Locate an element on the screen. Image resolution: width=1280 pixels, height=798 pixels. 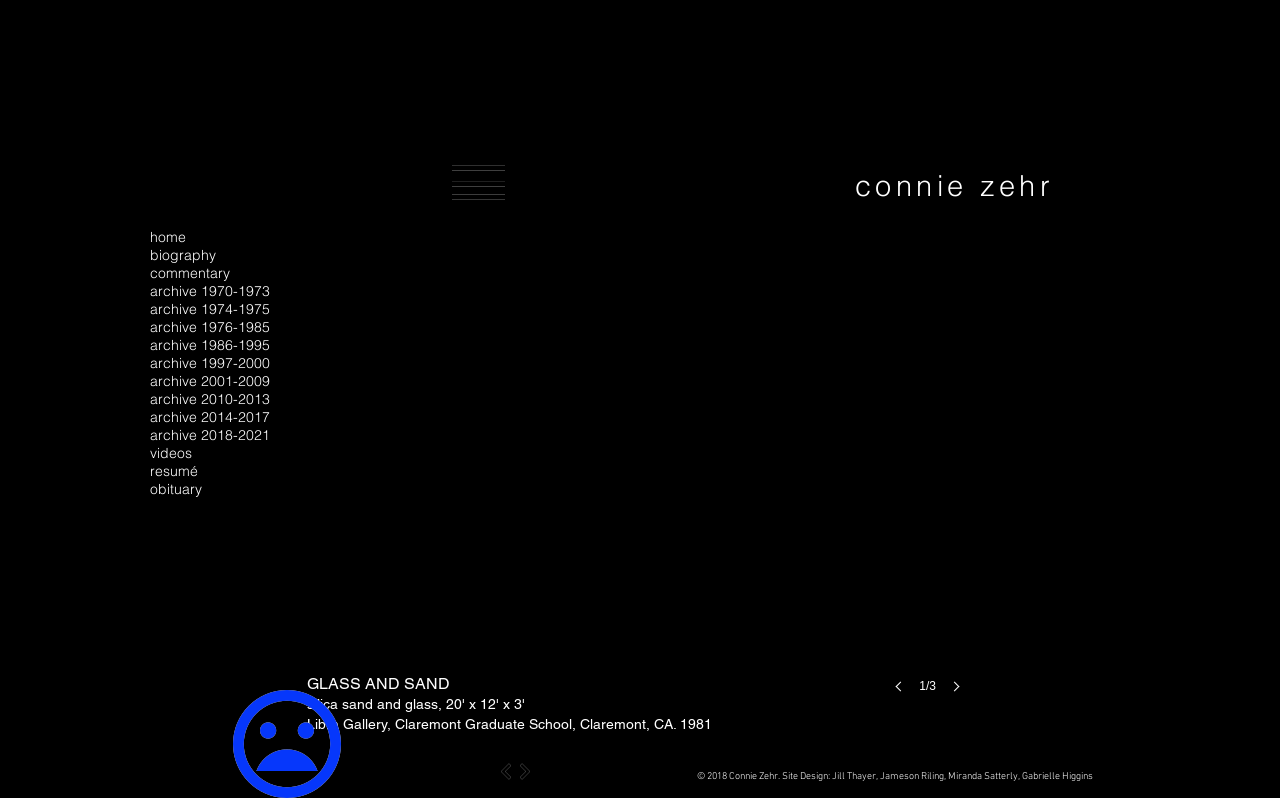
adjust line or stroke thickness is located at coordinates (478, 178).